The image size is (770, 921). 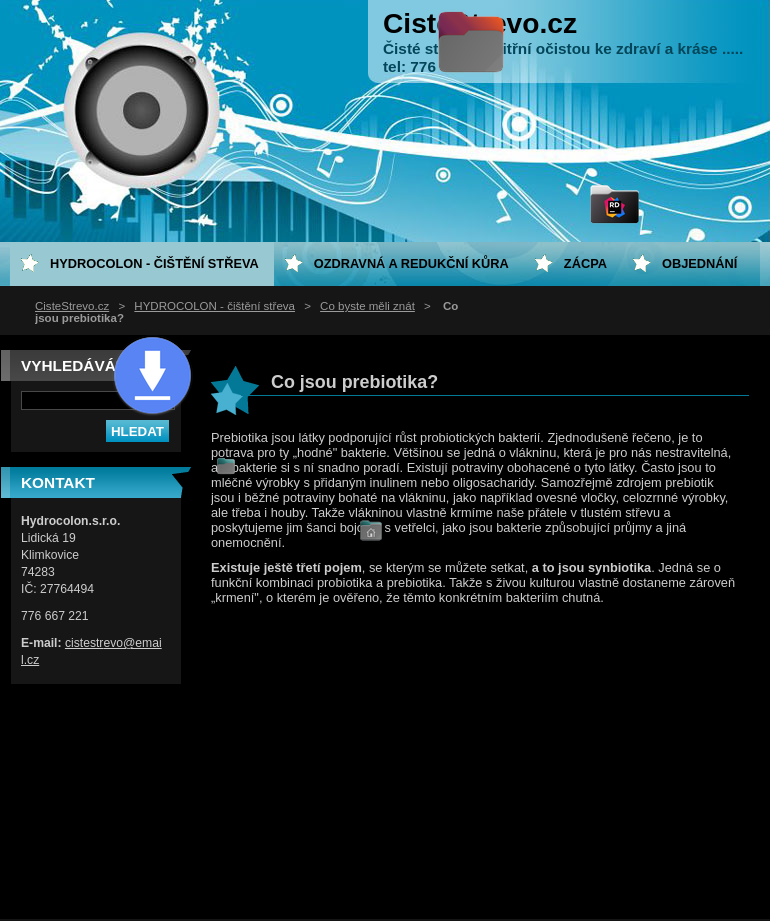 What do you see at coordinates (152, 375) in the screenshot?
I see `access your downloads folder` at bounding box center [152, 375].